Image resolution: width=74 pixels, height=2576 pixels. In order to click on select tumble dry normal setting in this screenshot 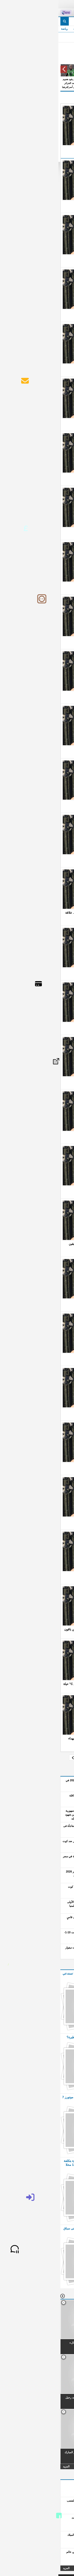, I will do `click(42, 599)`.